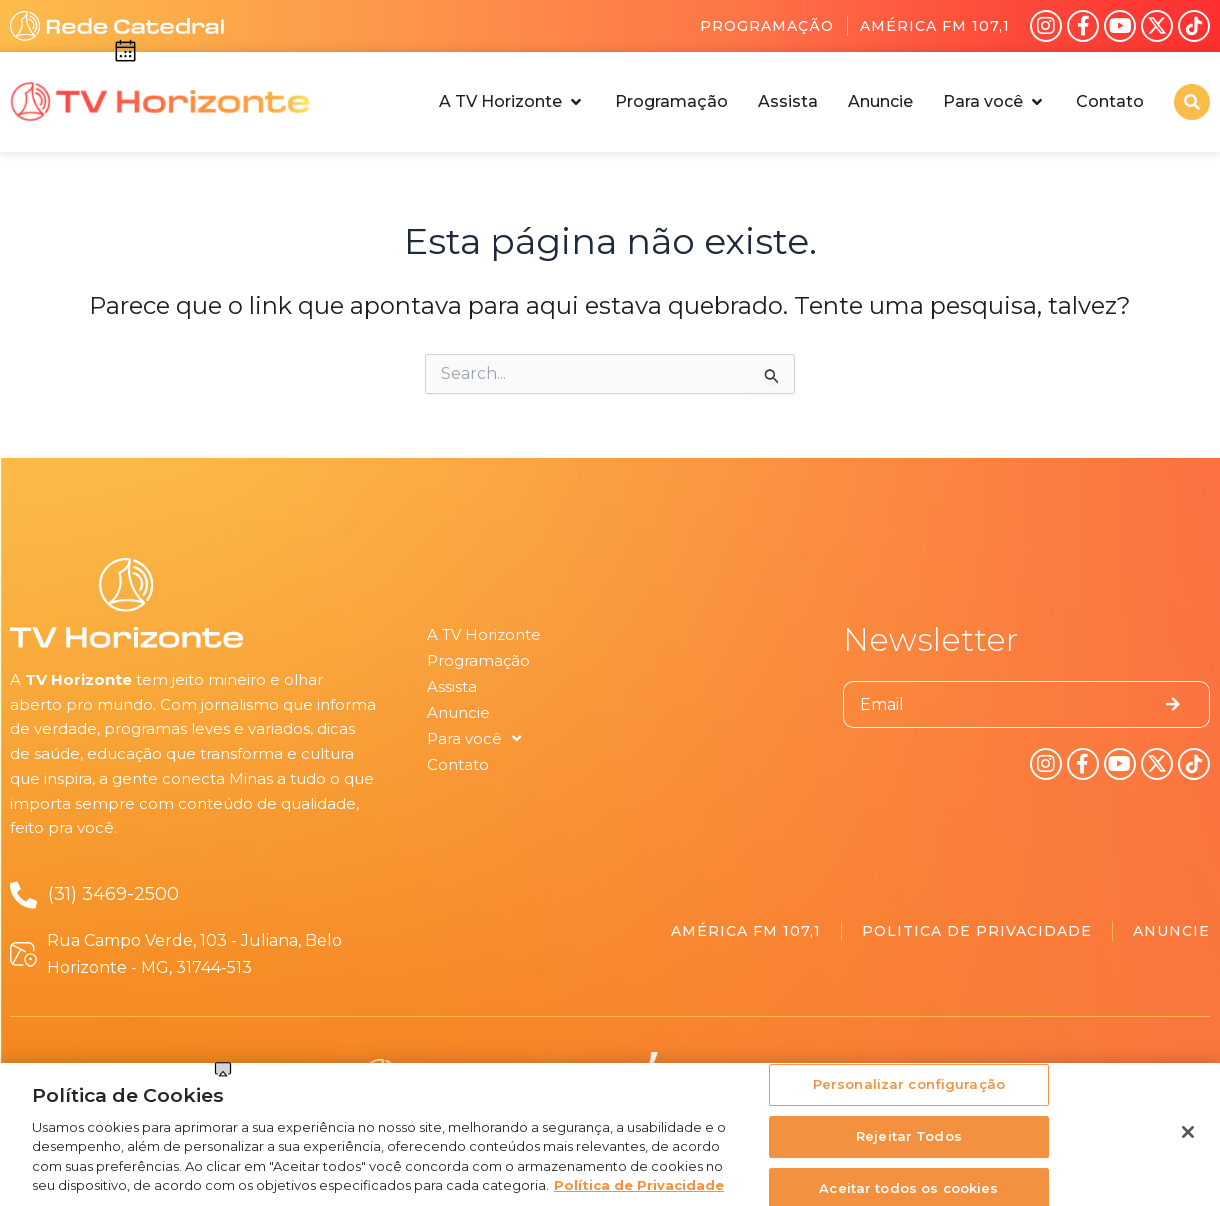 This screenshot has width=1220, height=1206. What do you see at coordinates (125, 51) in the screenshot?
I see `view calendar or scheduled events` at bounding box center [125, 51].